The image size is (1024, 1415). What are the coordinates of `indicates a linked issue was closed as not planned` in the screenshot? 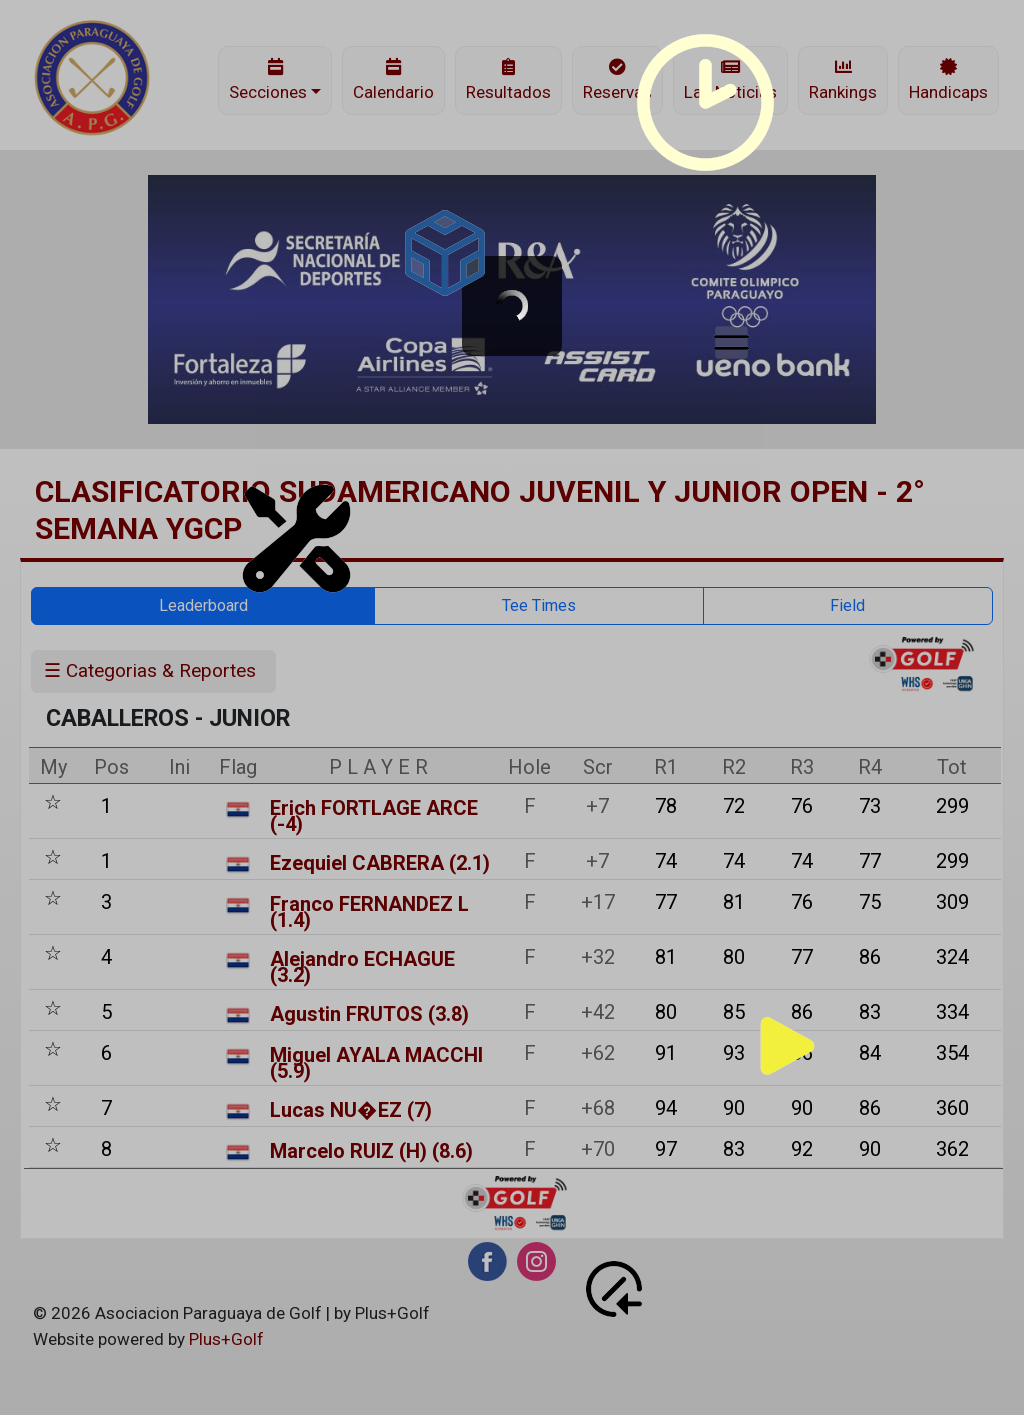 It's located at (614, 1289).